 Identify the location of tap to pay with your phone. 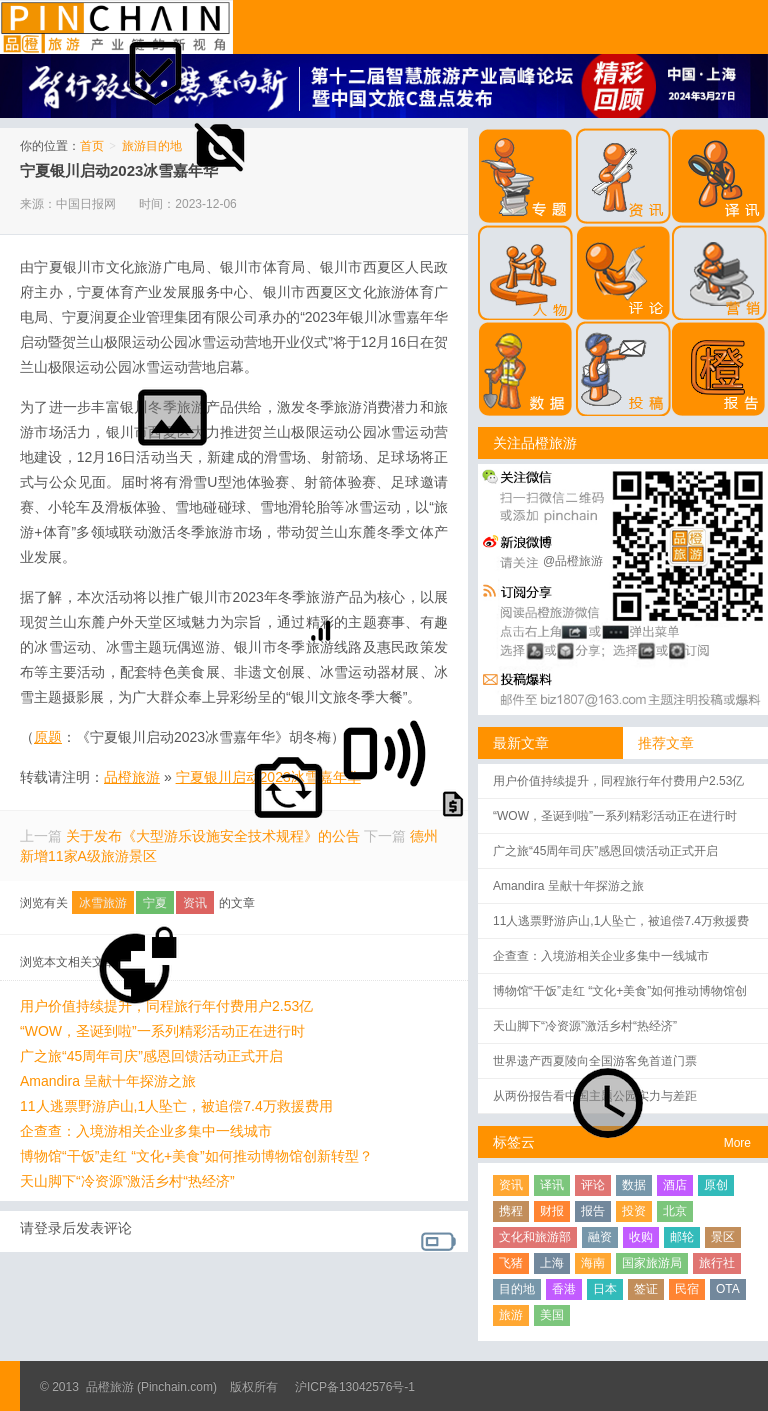
(384, 753).